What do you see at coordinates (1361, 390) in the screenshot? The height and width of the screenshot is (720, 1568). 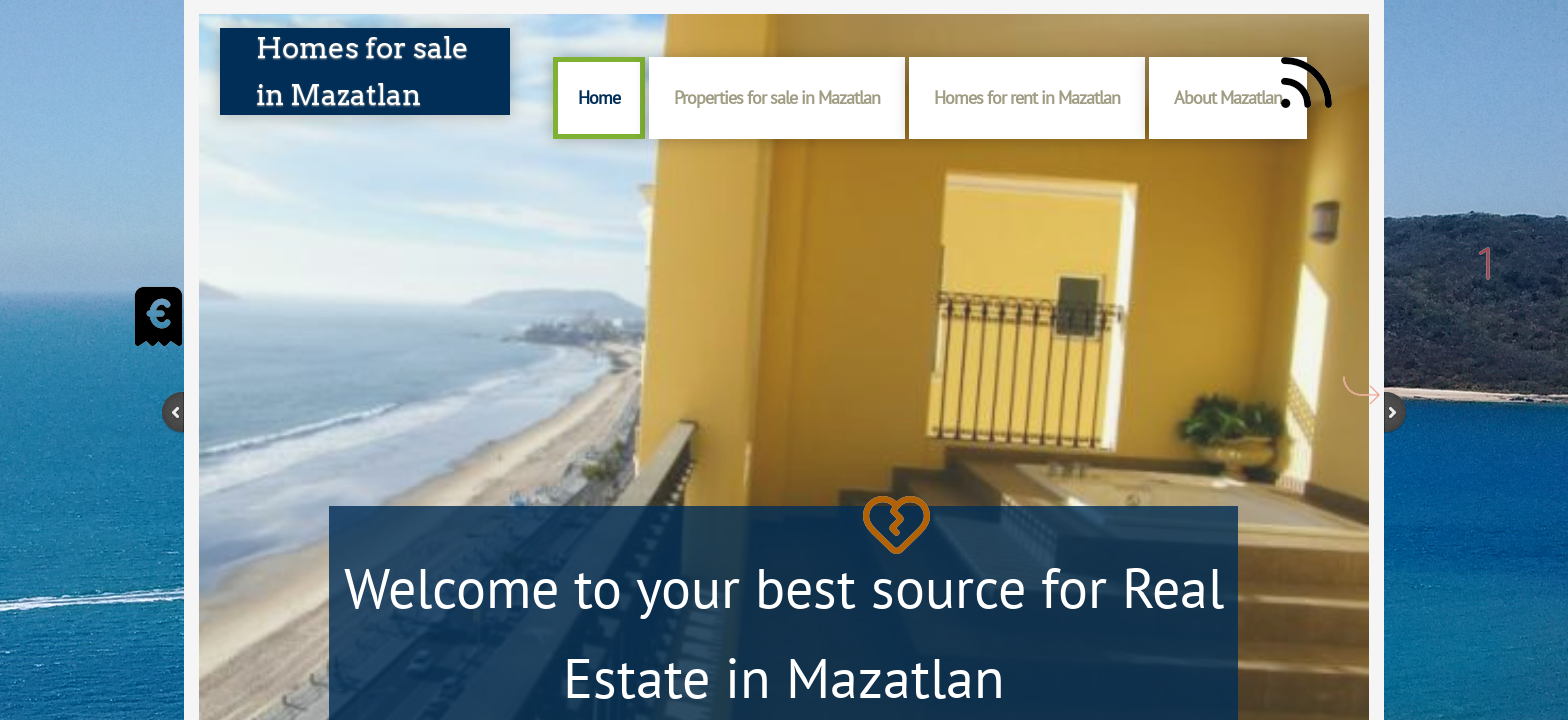 I see `reply to a message` at bounding box center [1361, 390].